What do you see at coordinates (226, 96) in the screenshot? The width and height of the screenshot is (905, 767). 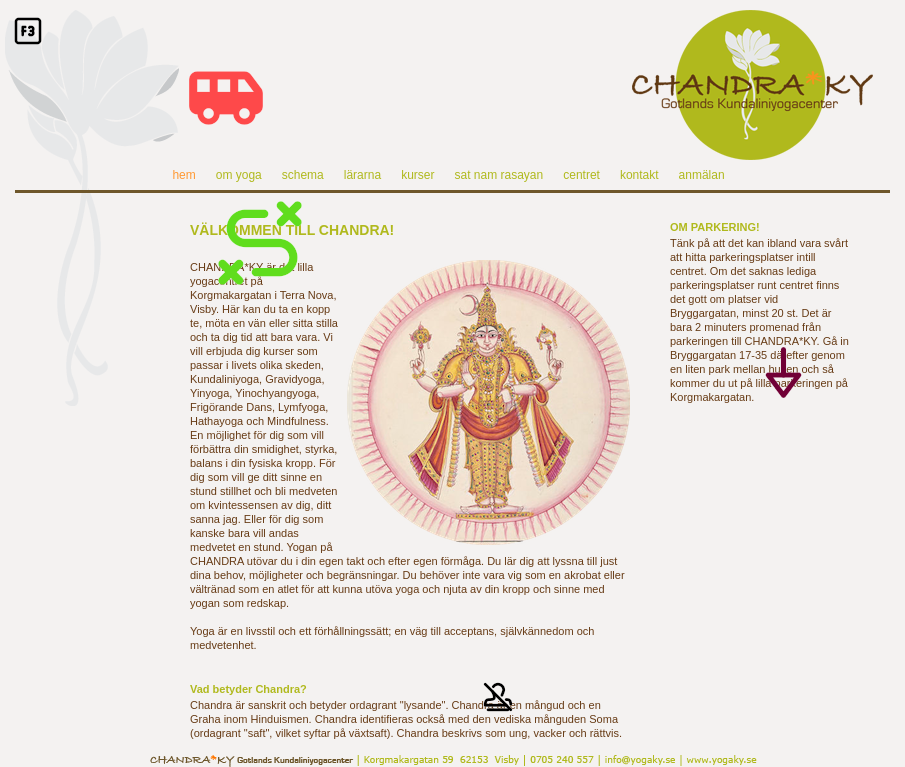 I see `access shuttle or transportation services` at bounding box center [226, 96].